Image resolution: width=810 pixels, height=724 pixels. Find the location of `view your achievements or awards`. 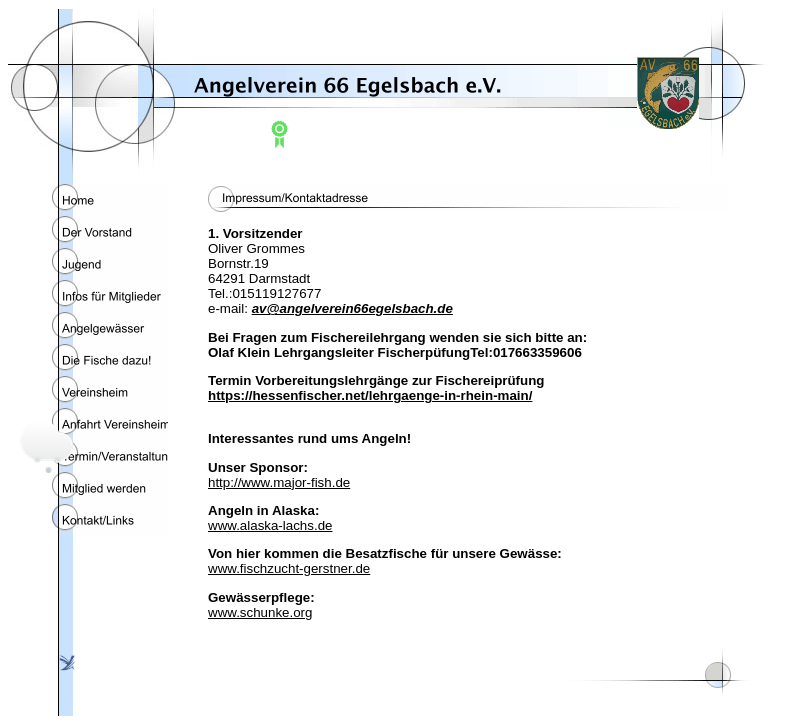

view your achievements or awards is located at coordinates (279, 134).